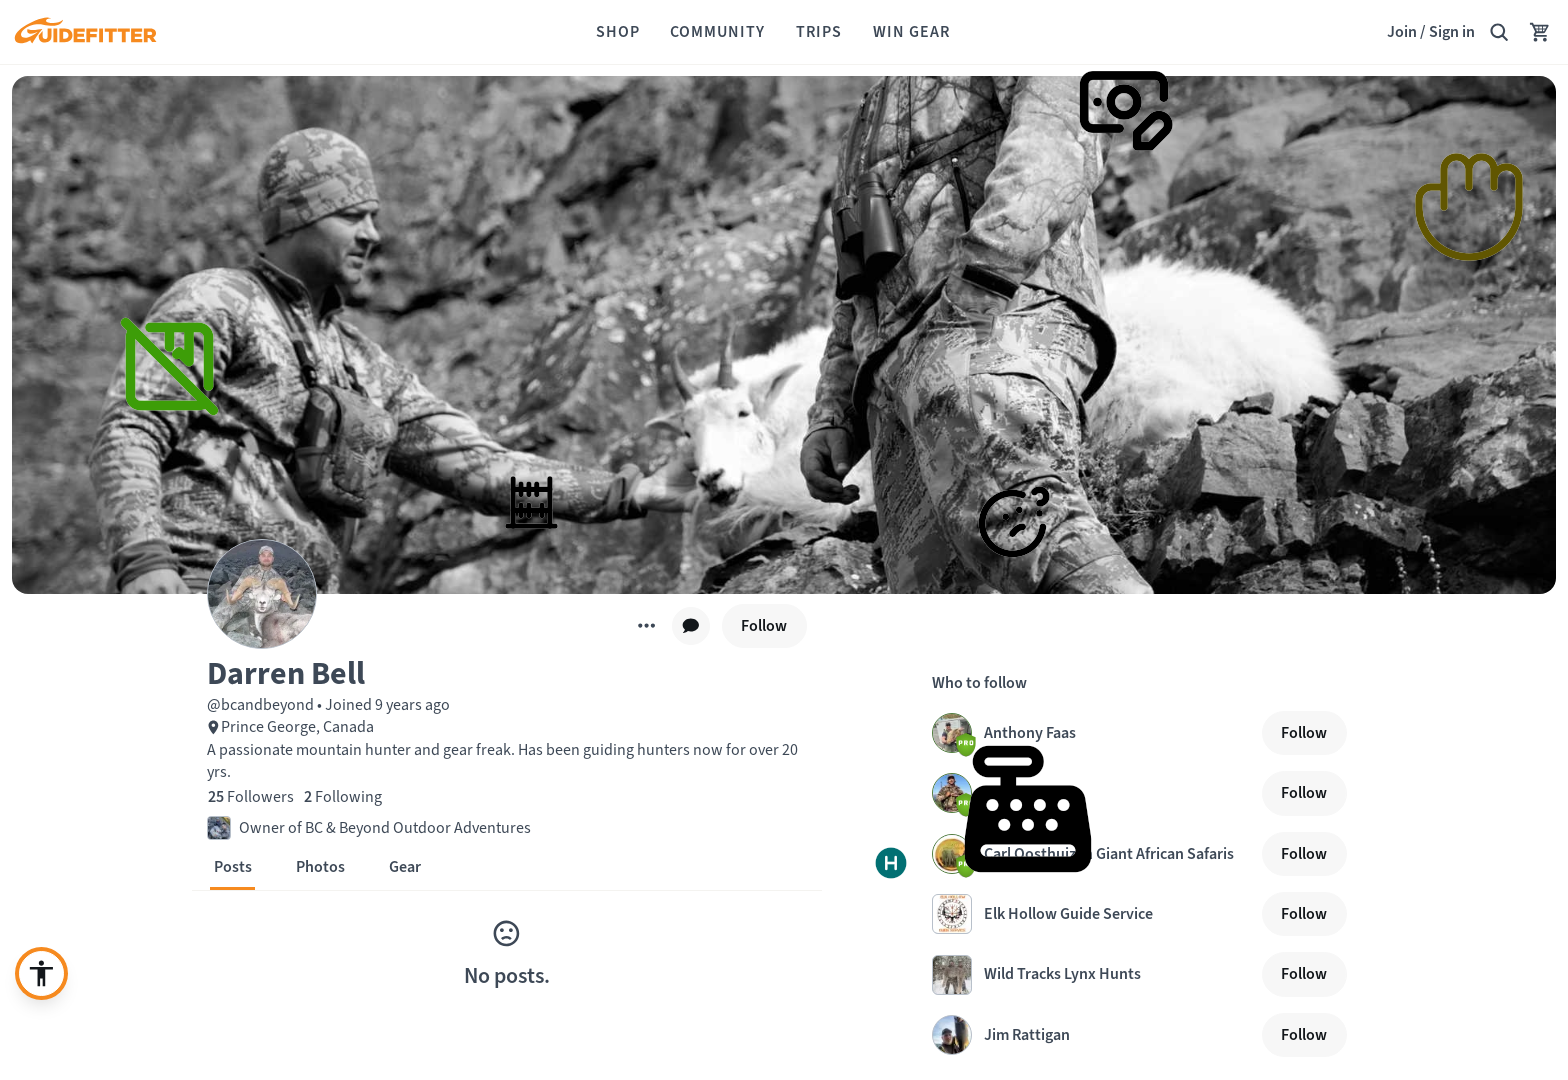 Image resolution: width=1568 pixels, height=1080 pixels. What do you see at coordinates (1028, 809) in the screenshot?
I see `access point of sale system` at bounding box center [1028, 809].